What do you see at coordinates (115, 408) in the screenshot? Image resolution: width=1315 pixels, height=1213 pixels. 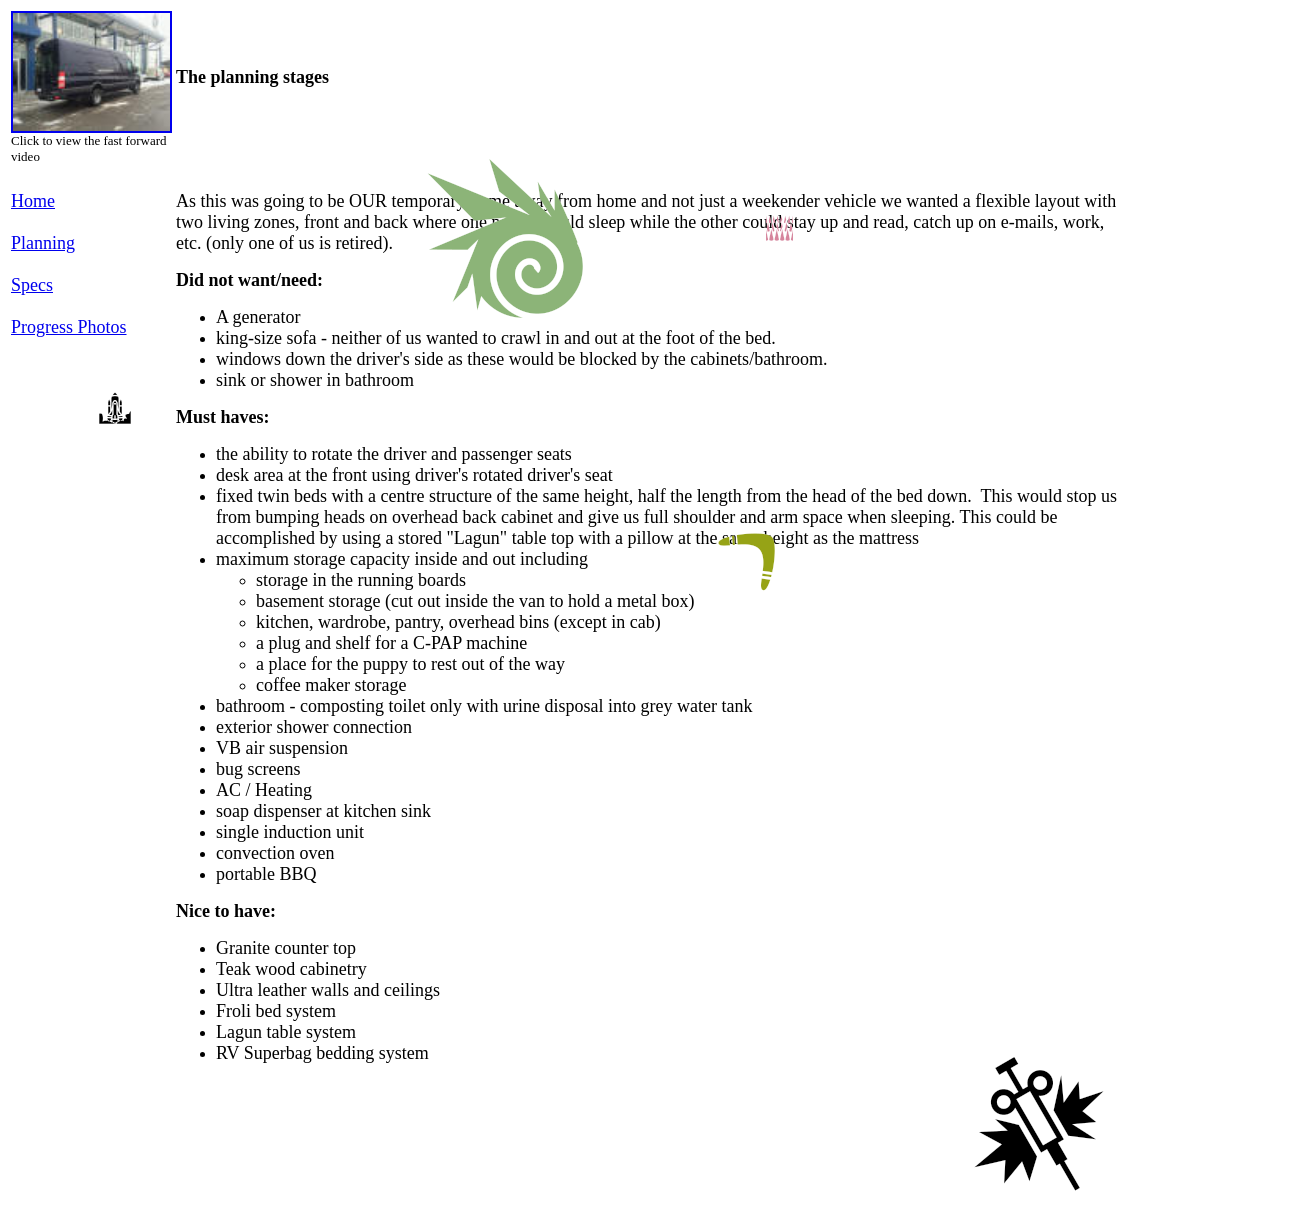 I see `launch or deploy an application` at bounding box center [115, 408].